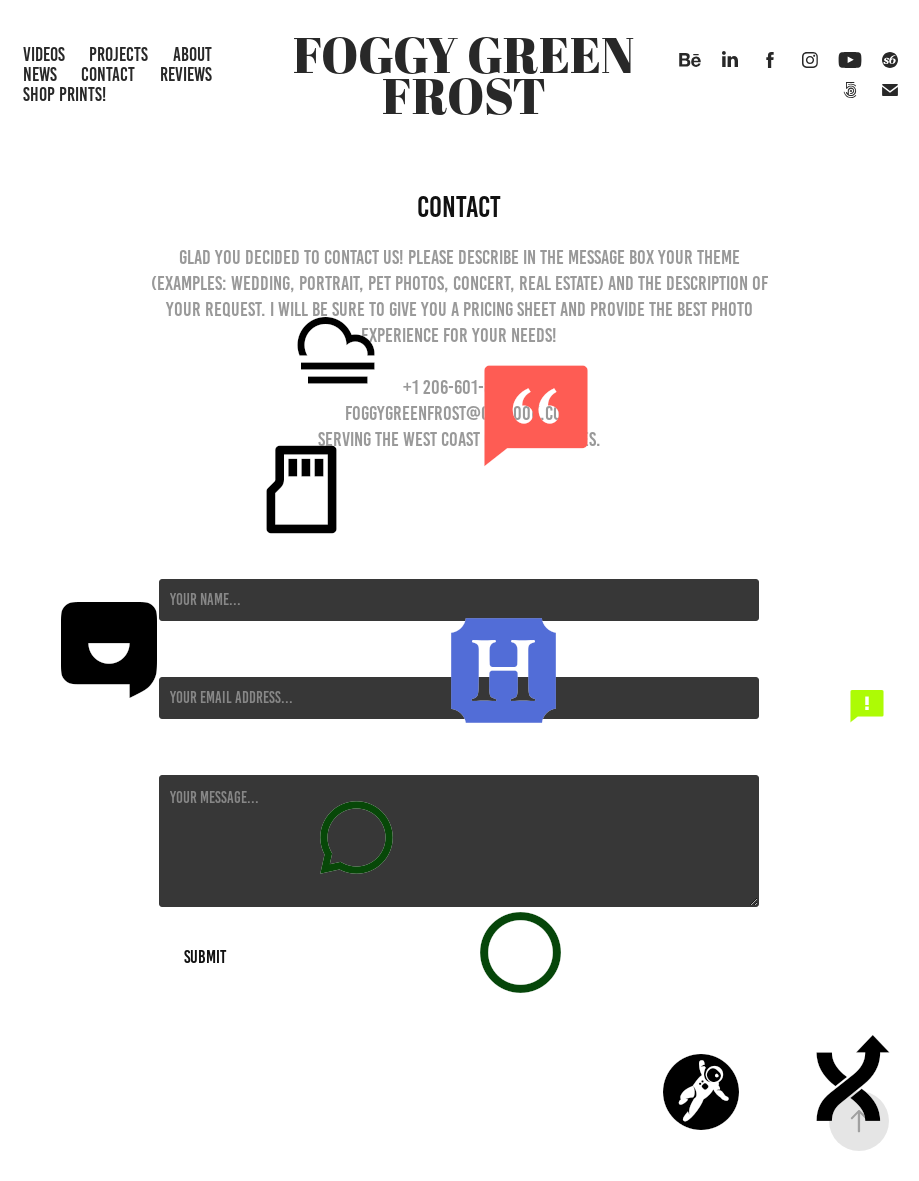 Image resolution: width=919 pixels, height=1181 pixels. What do you see at coordinates (701, 1092) in the screenshot?
I see `open the Grav CMS website or application` at bounding box center [701, 1092].